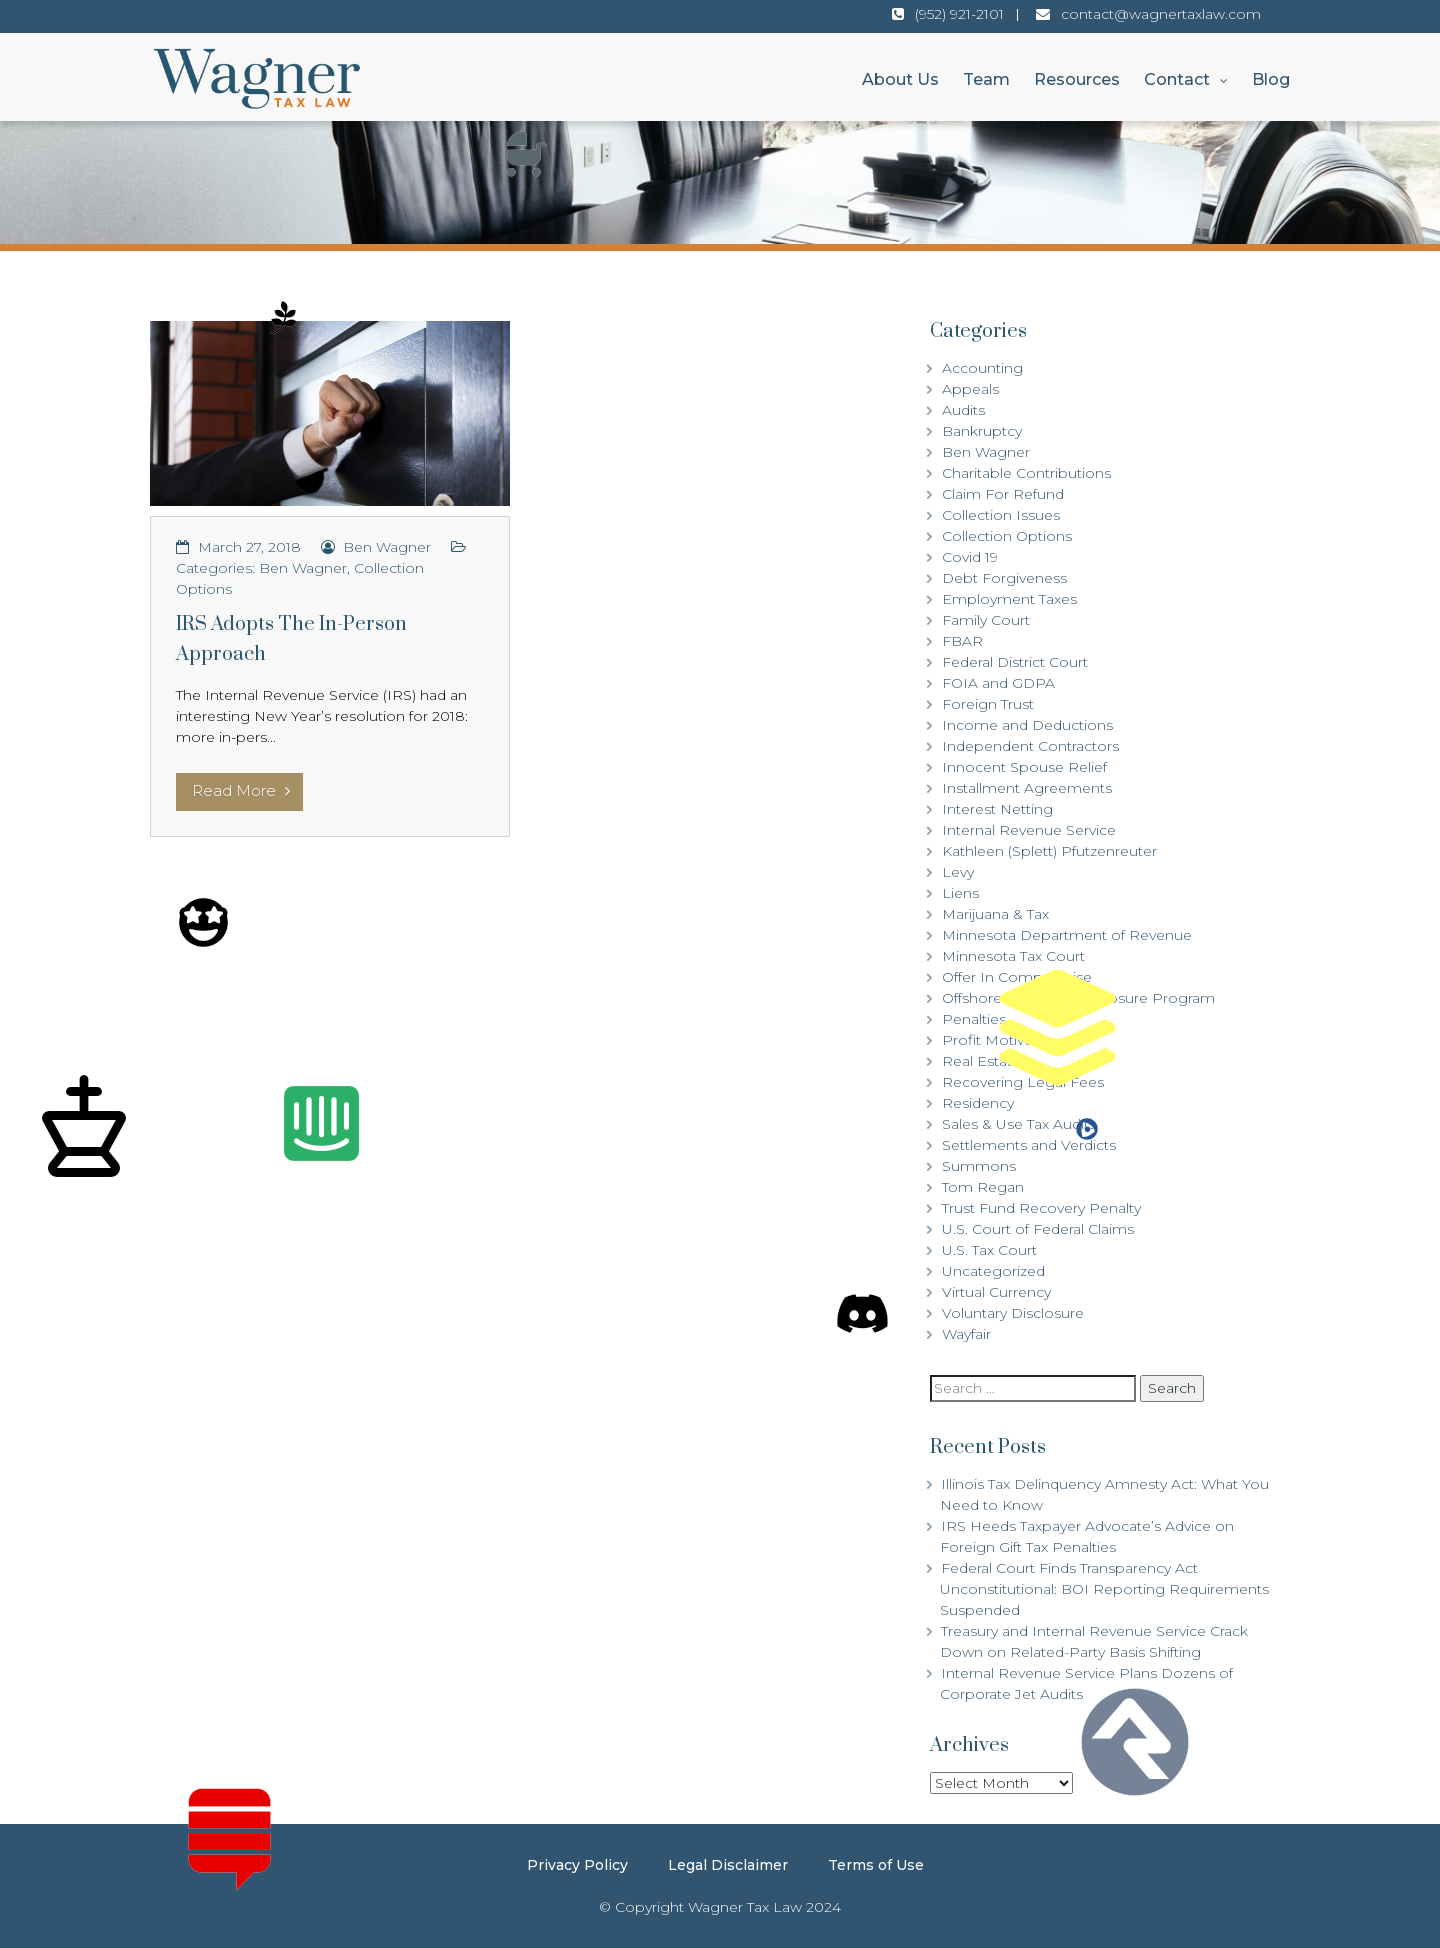 The width and height of the screenshot is (1440, 1948). Describe the element at coordinates (1087, 1129) in the screenshot. I see `centercode brand logo` at that location.